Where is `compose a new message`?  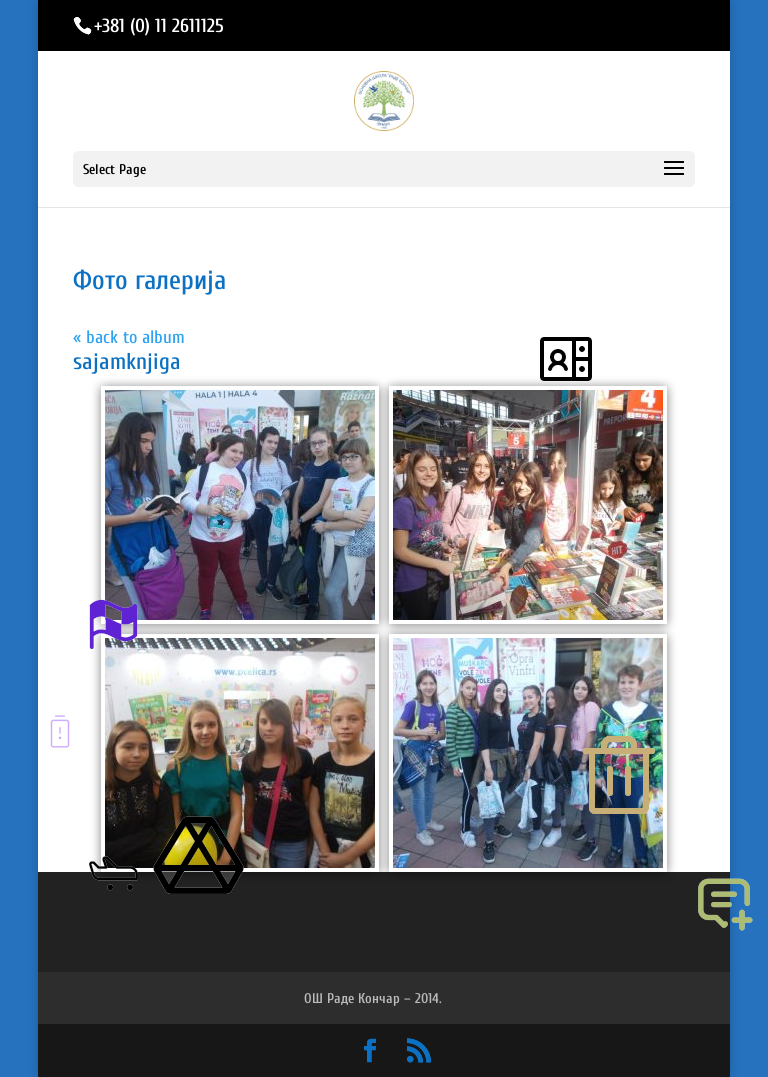 compose a new message is located at coordinates (724, 902).